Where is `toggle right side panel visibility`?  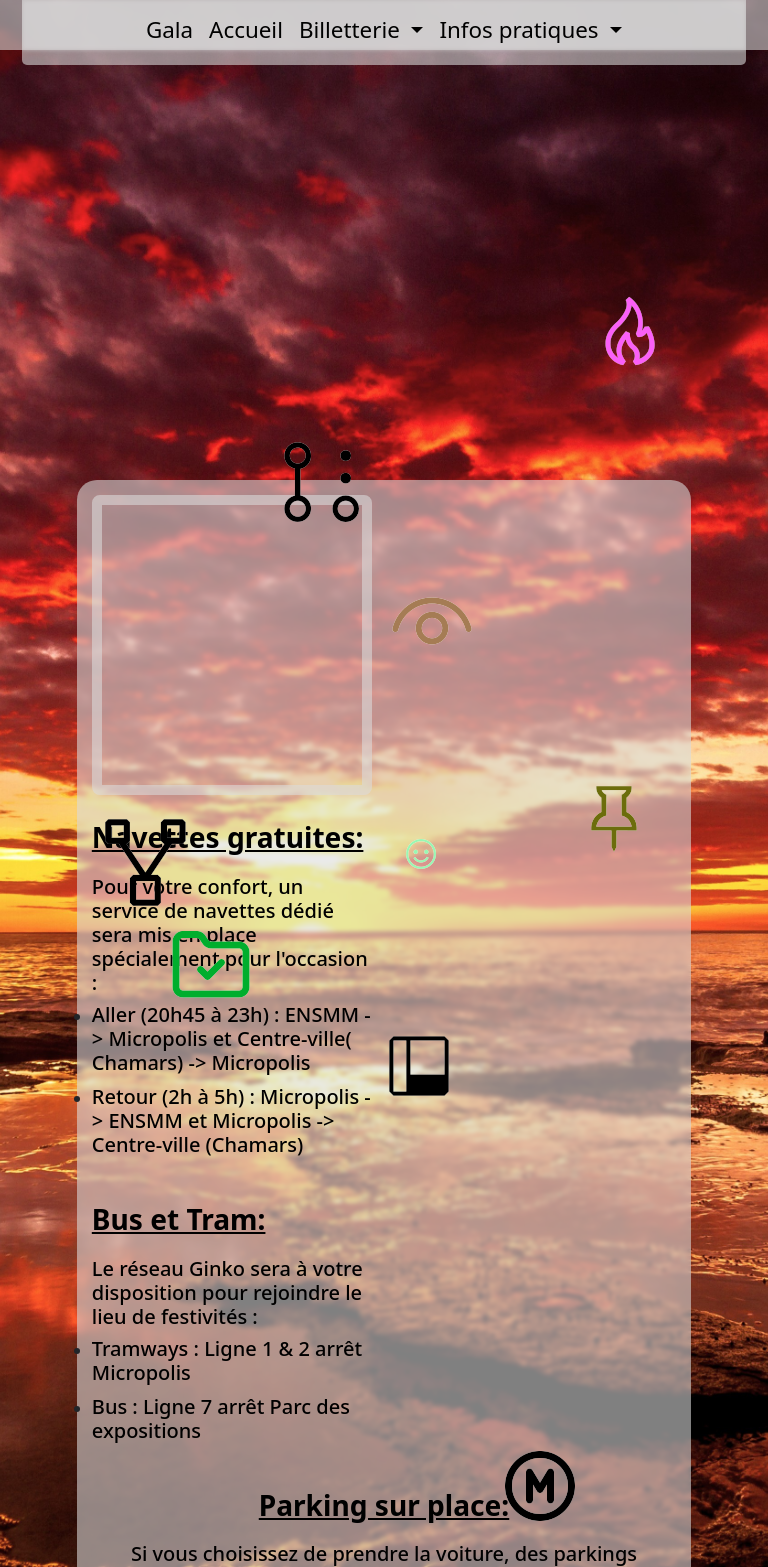
toggle right side panel visibility is located at coordinates (419, 1066).